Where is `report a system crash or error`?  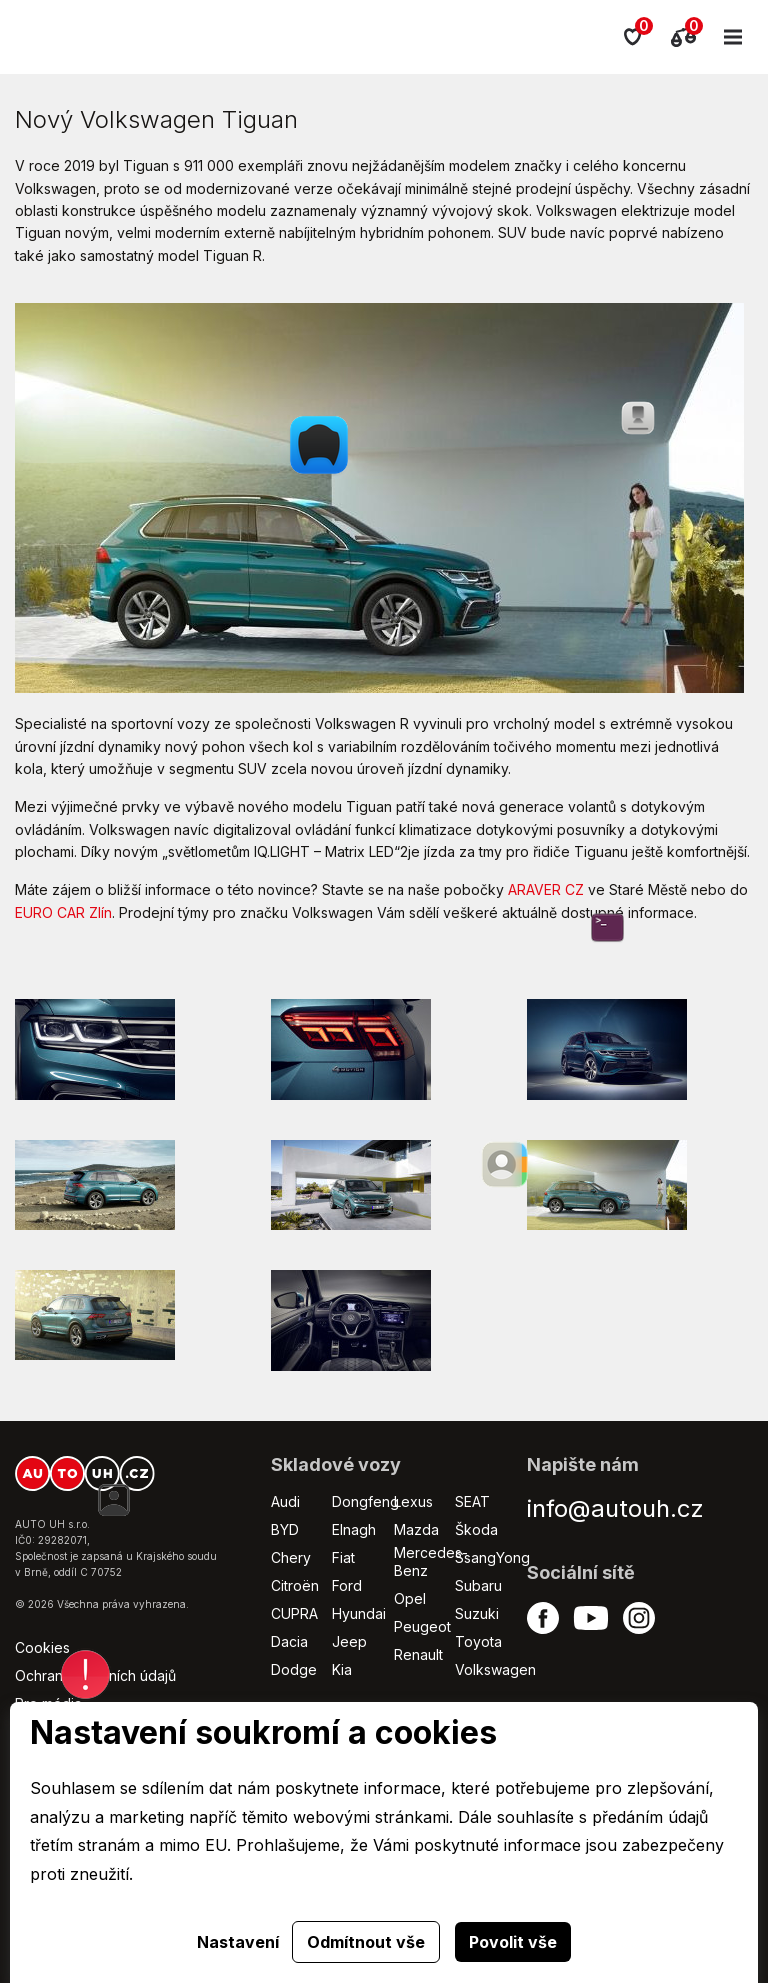
report a system crash or error is located at coordinates (85, 1674).